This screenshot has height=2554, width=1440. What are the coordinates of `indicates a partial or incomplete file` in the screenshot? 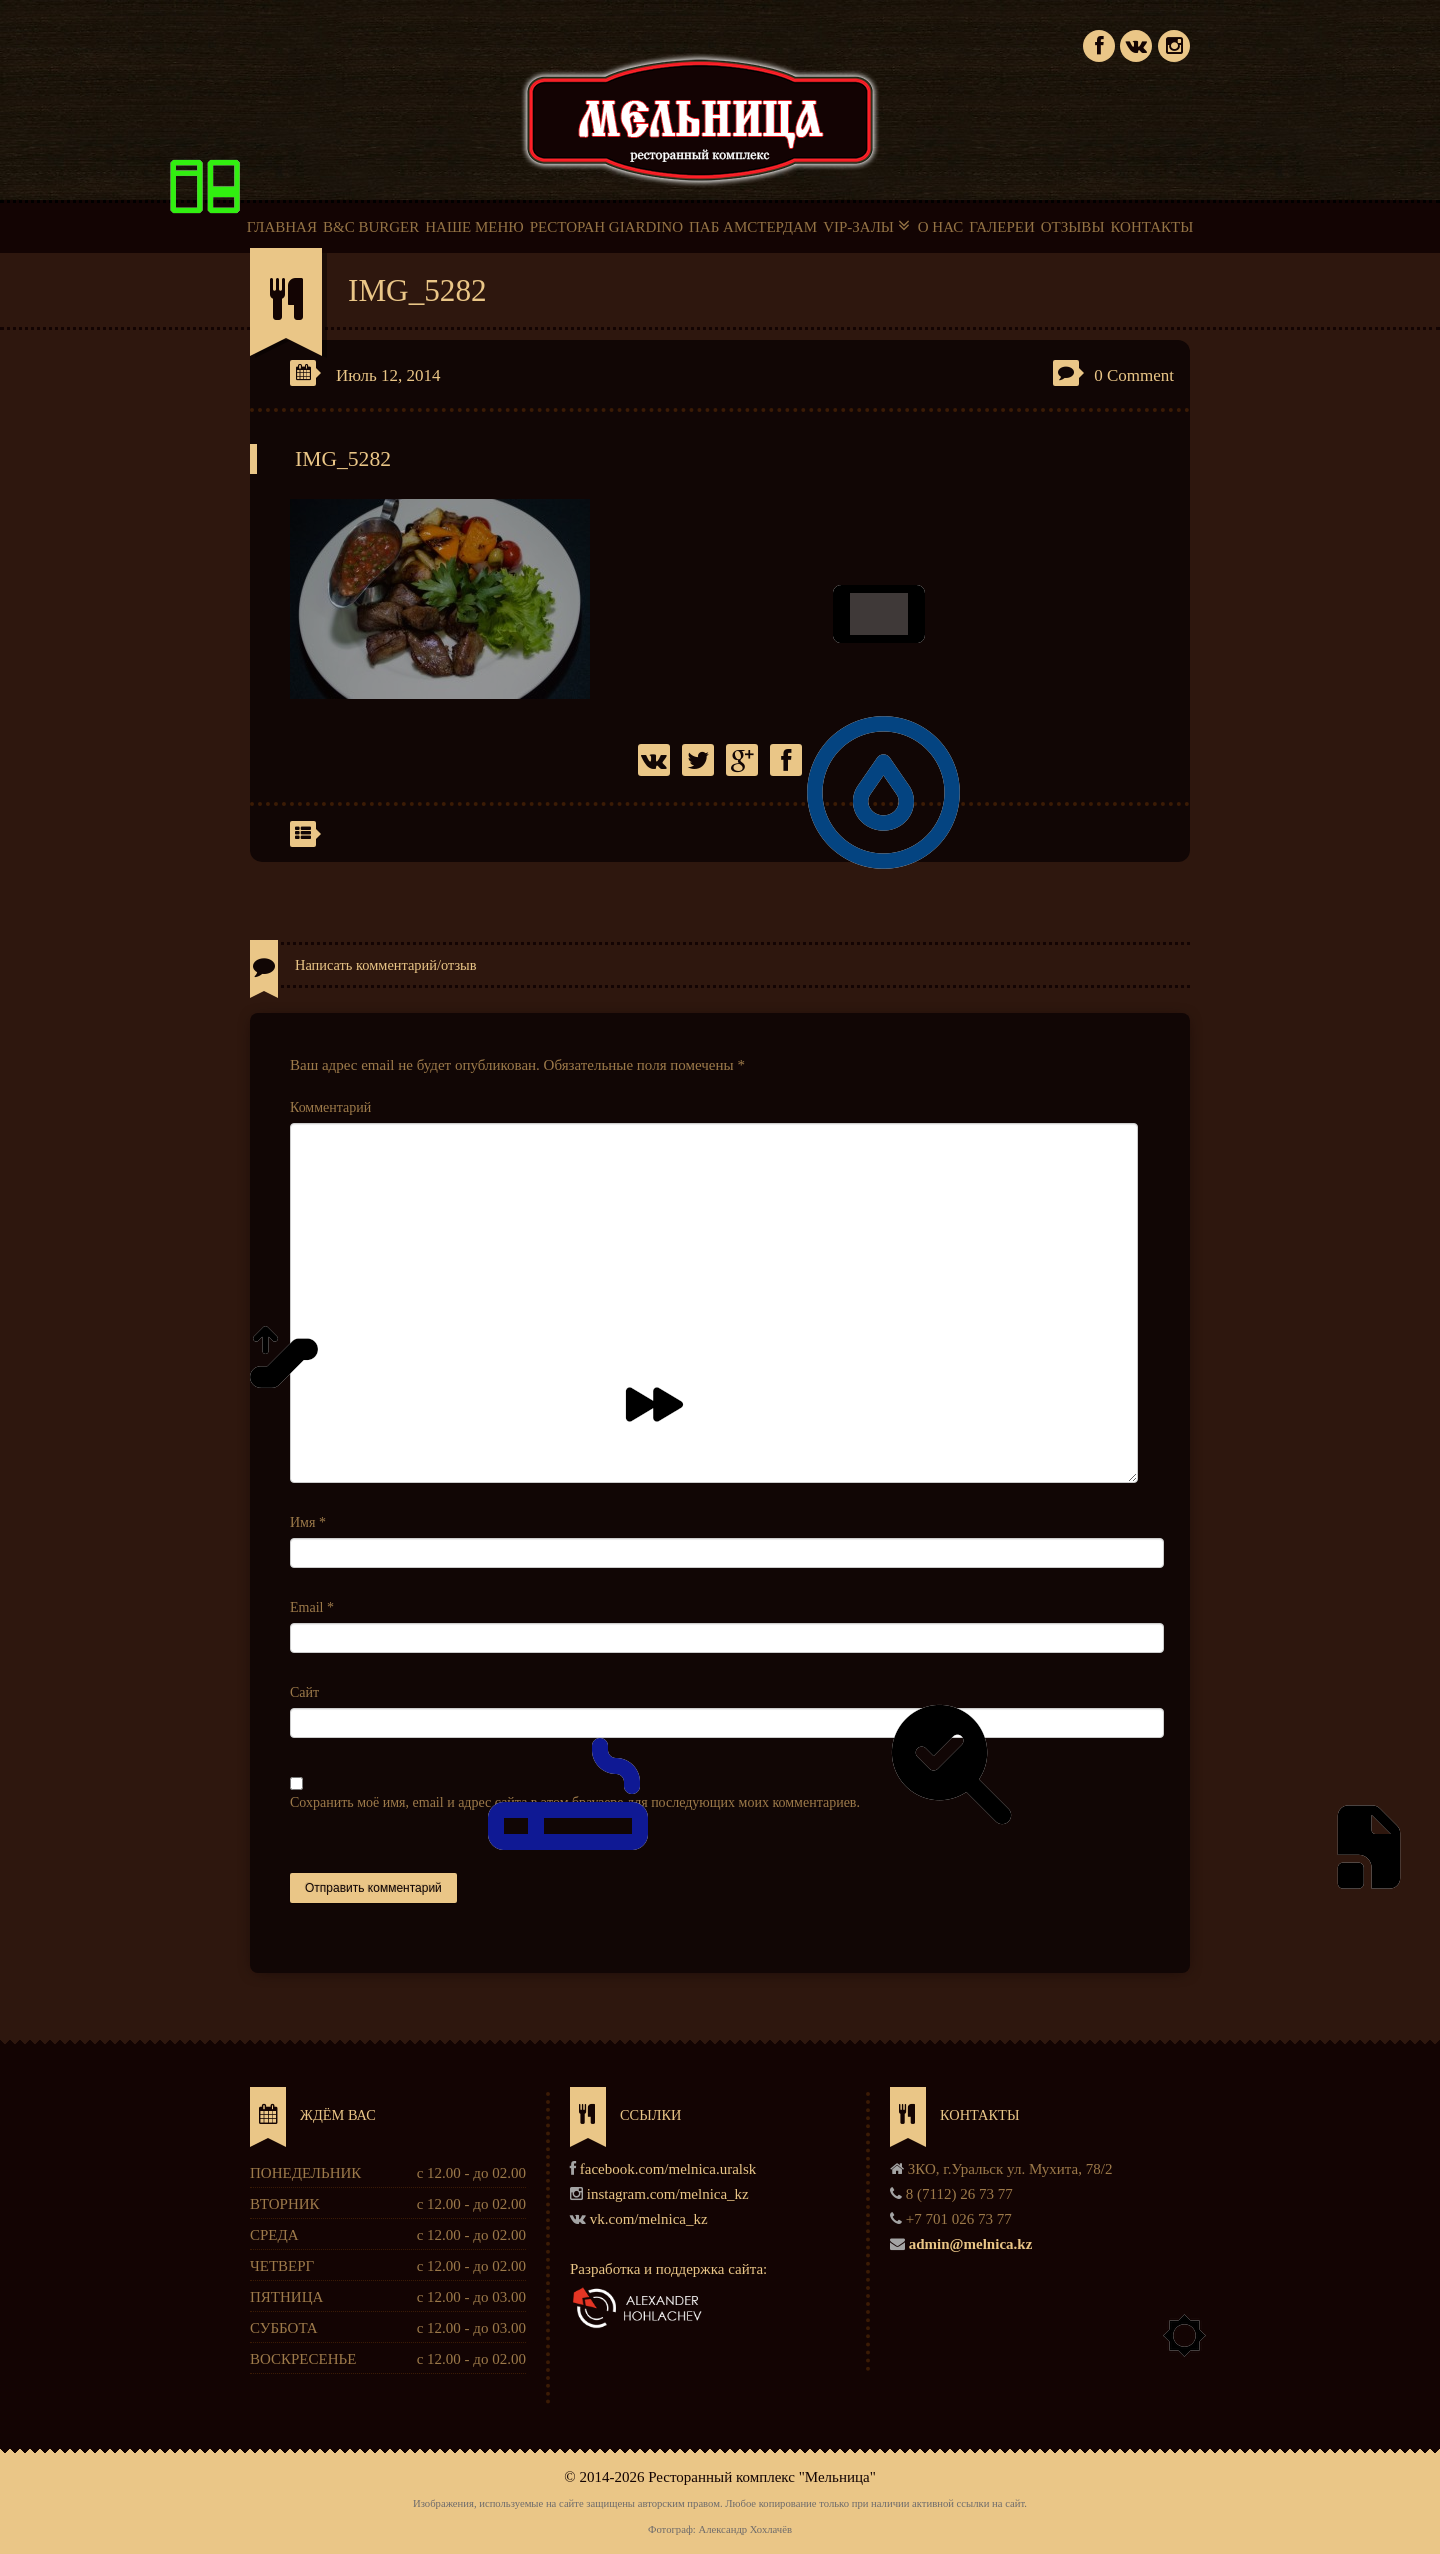 It's located at (1369, 1847).